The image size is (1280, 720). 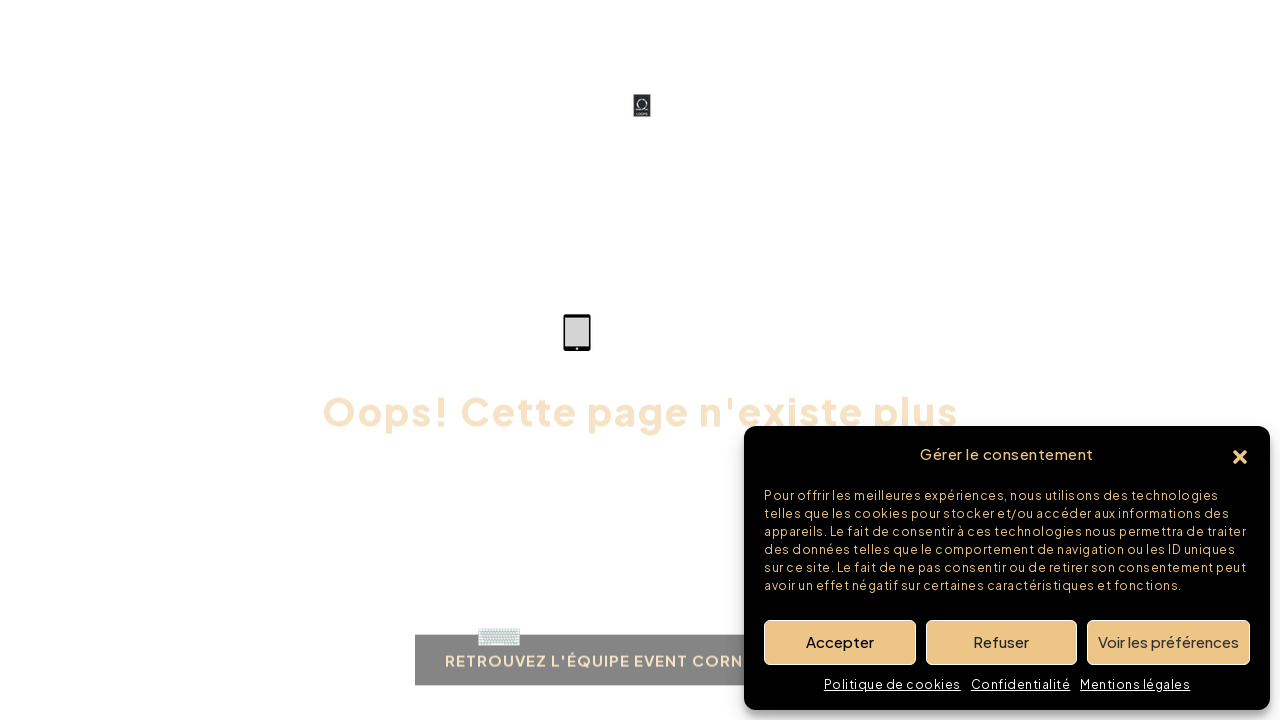 What do you see at coordinates (499, 637) in the screenshot?
I see `connect to a wireless bluetooth keyboard` at bounding box center [499, 637].